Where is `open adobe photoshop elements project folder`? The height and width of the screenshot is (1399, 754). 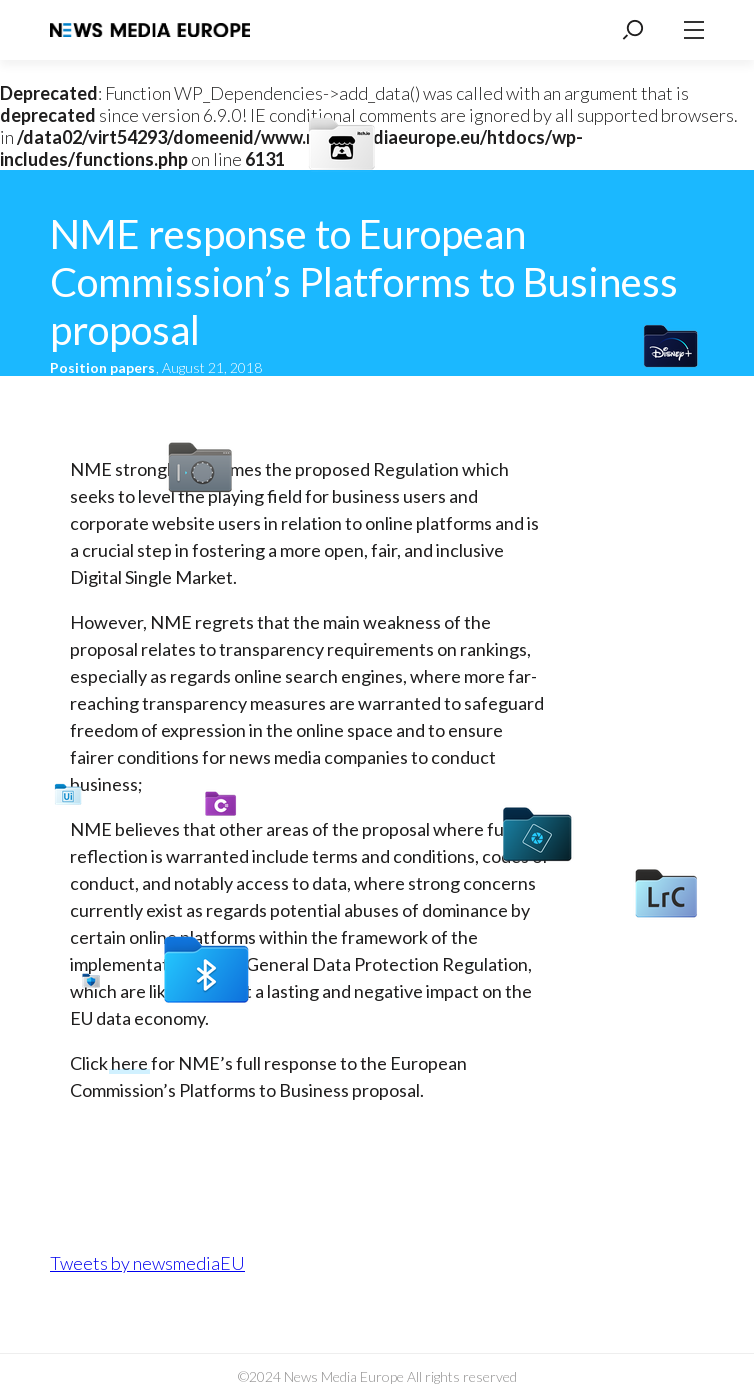
open adobe photoshop elements project folder is located at coordinates (537, 836).